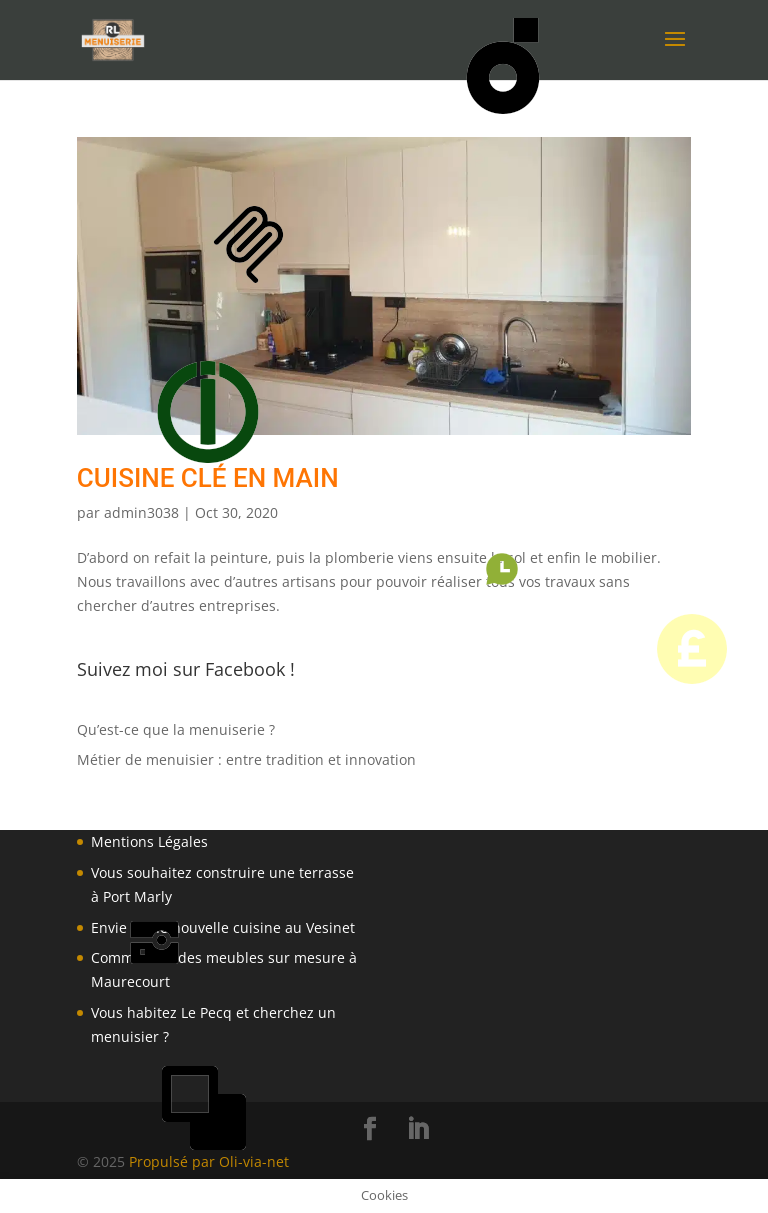 This screenshot has width=768, height=1213. What do you see at coordinates (502, 569) in the screenshot?
I see `view chat history` at bounding box center [502, 569].